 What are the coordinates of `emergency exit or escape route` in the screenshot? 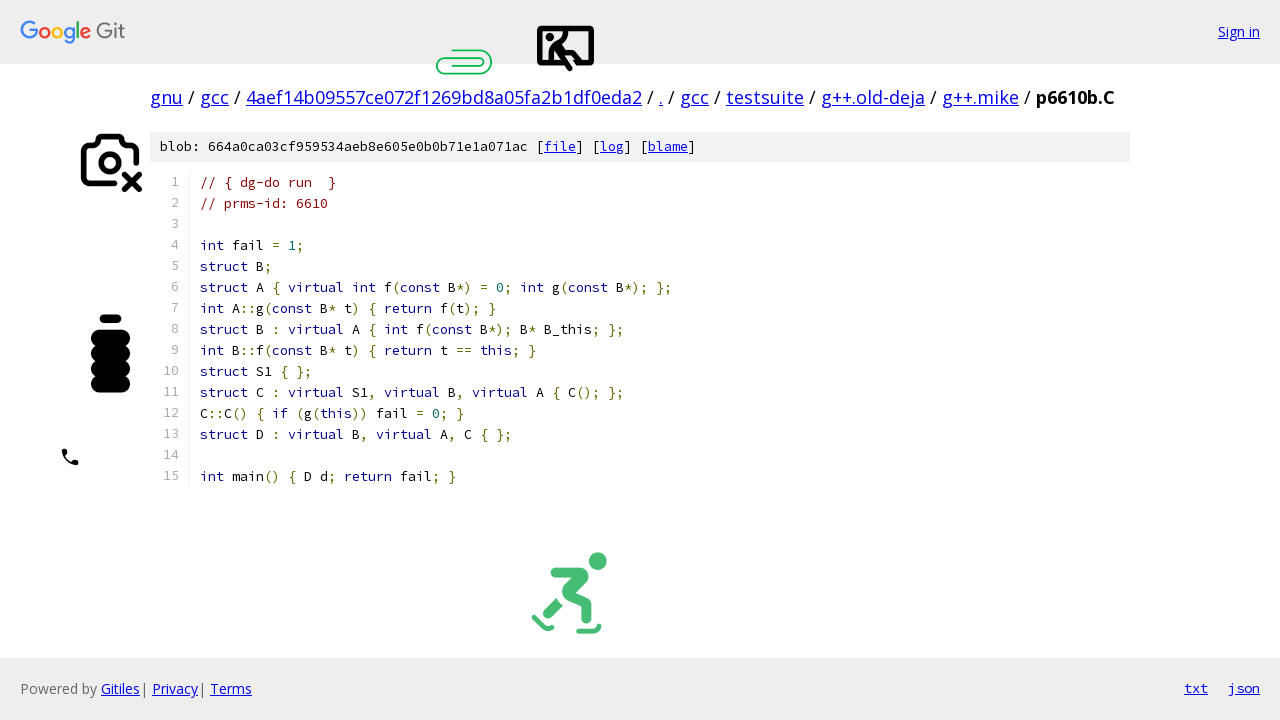 It's located at (565, 48).